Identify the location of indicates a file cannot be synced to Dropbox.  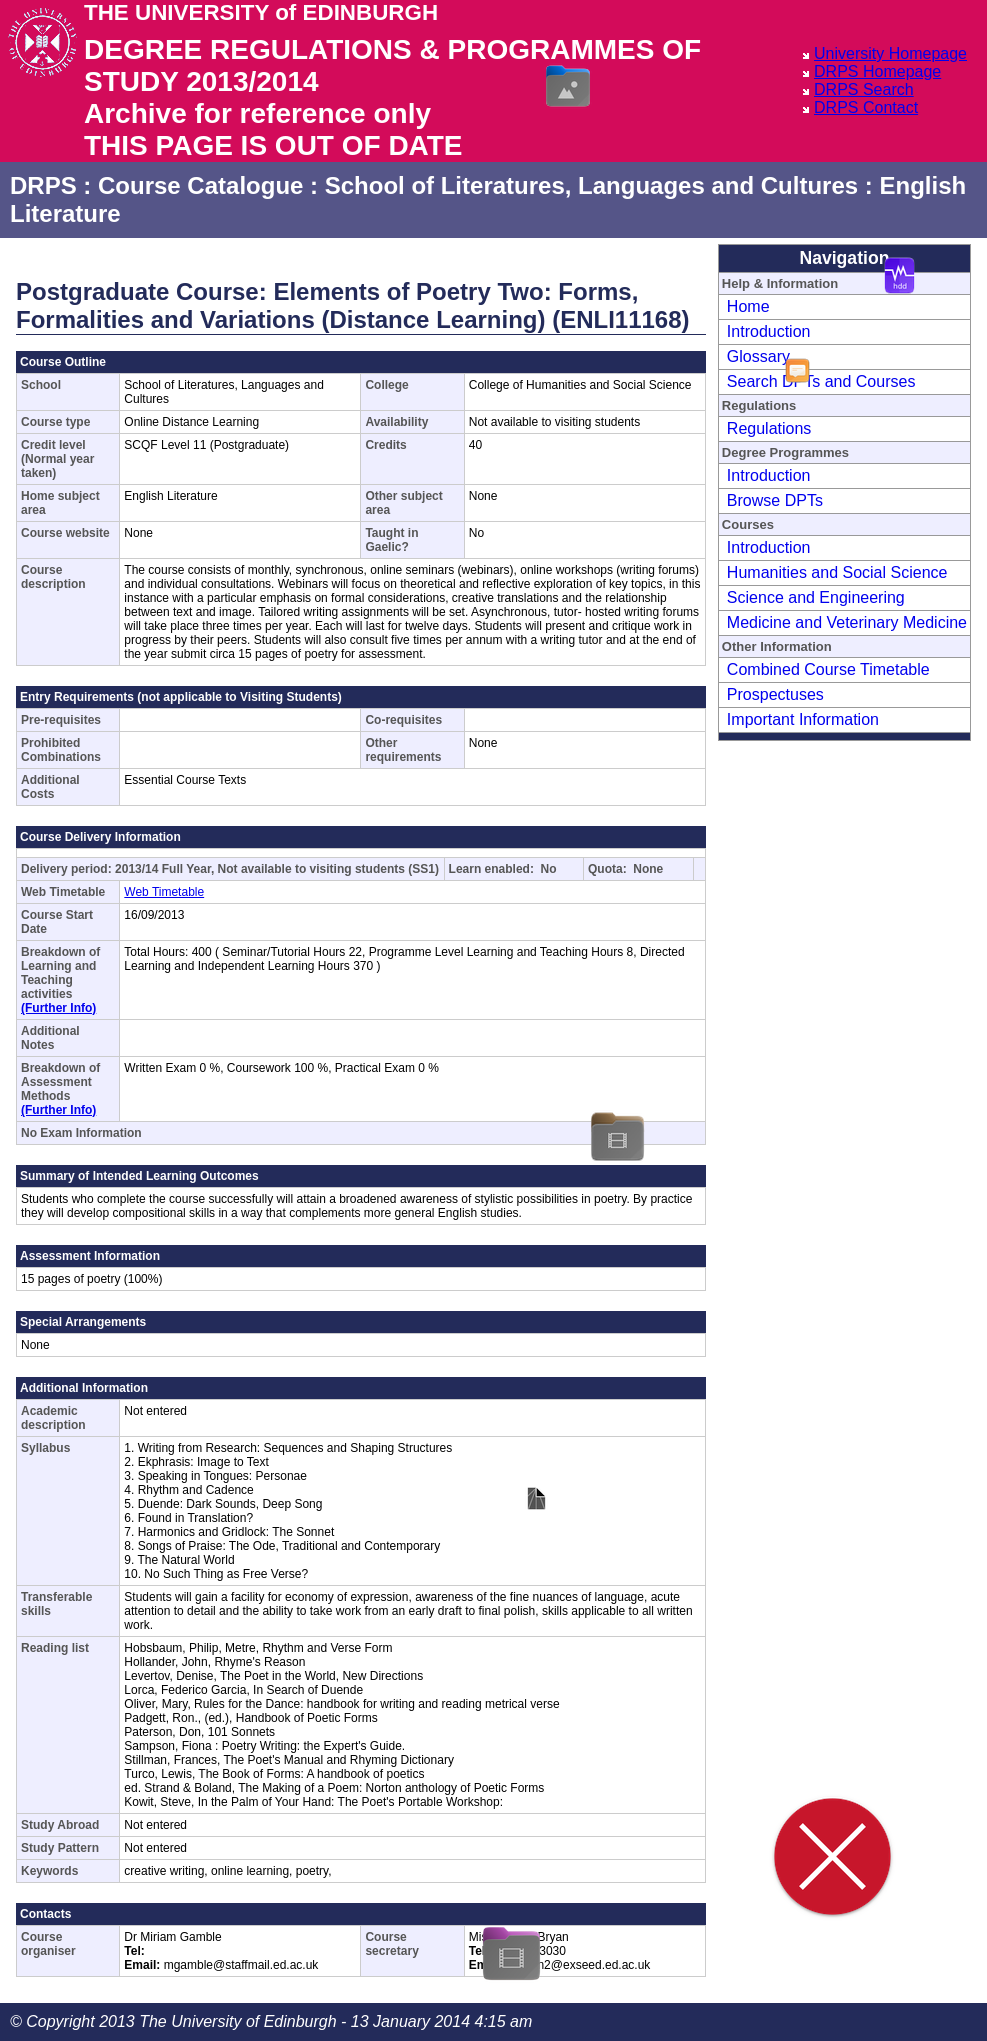
(832, 1856).